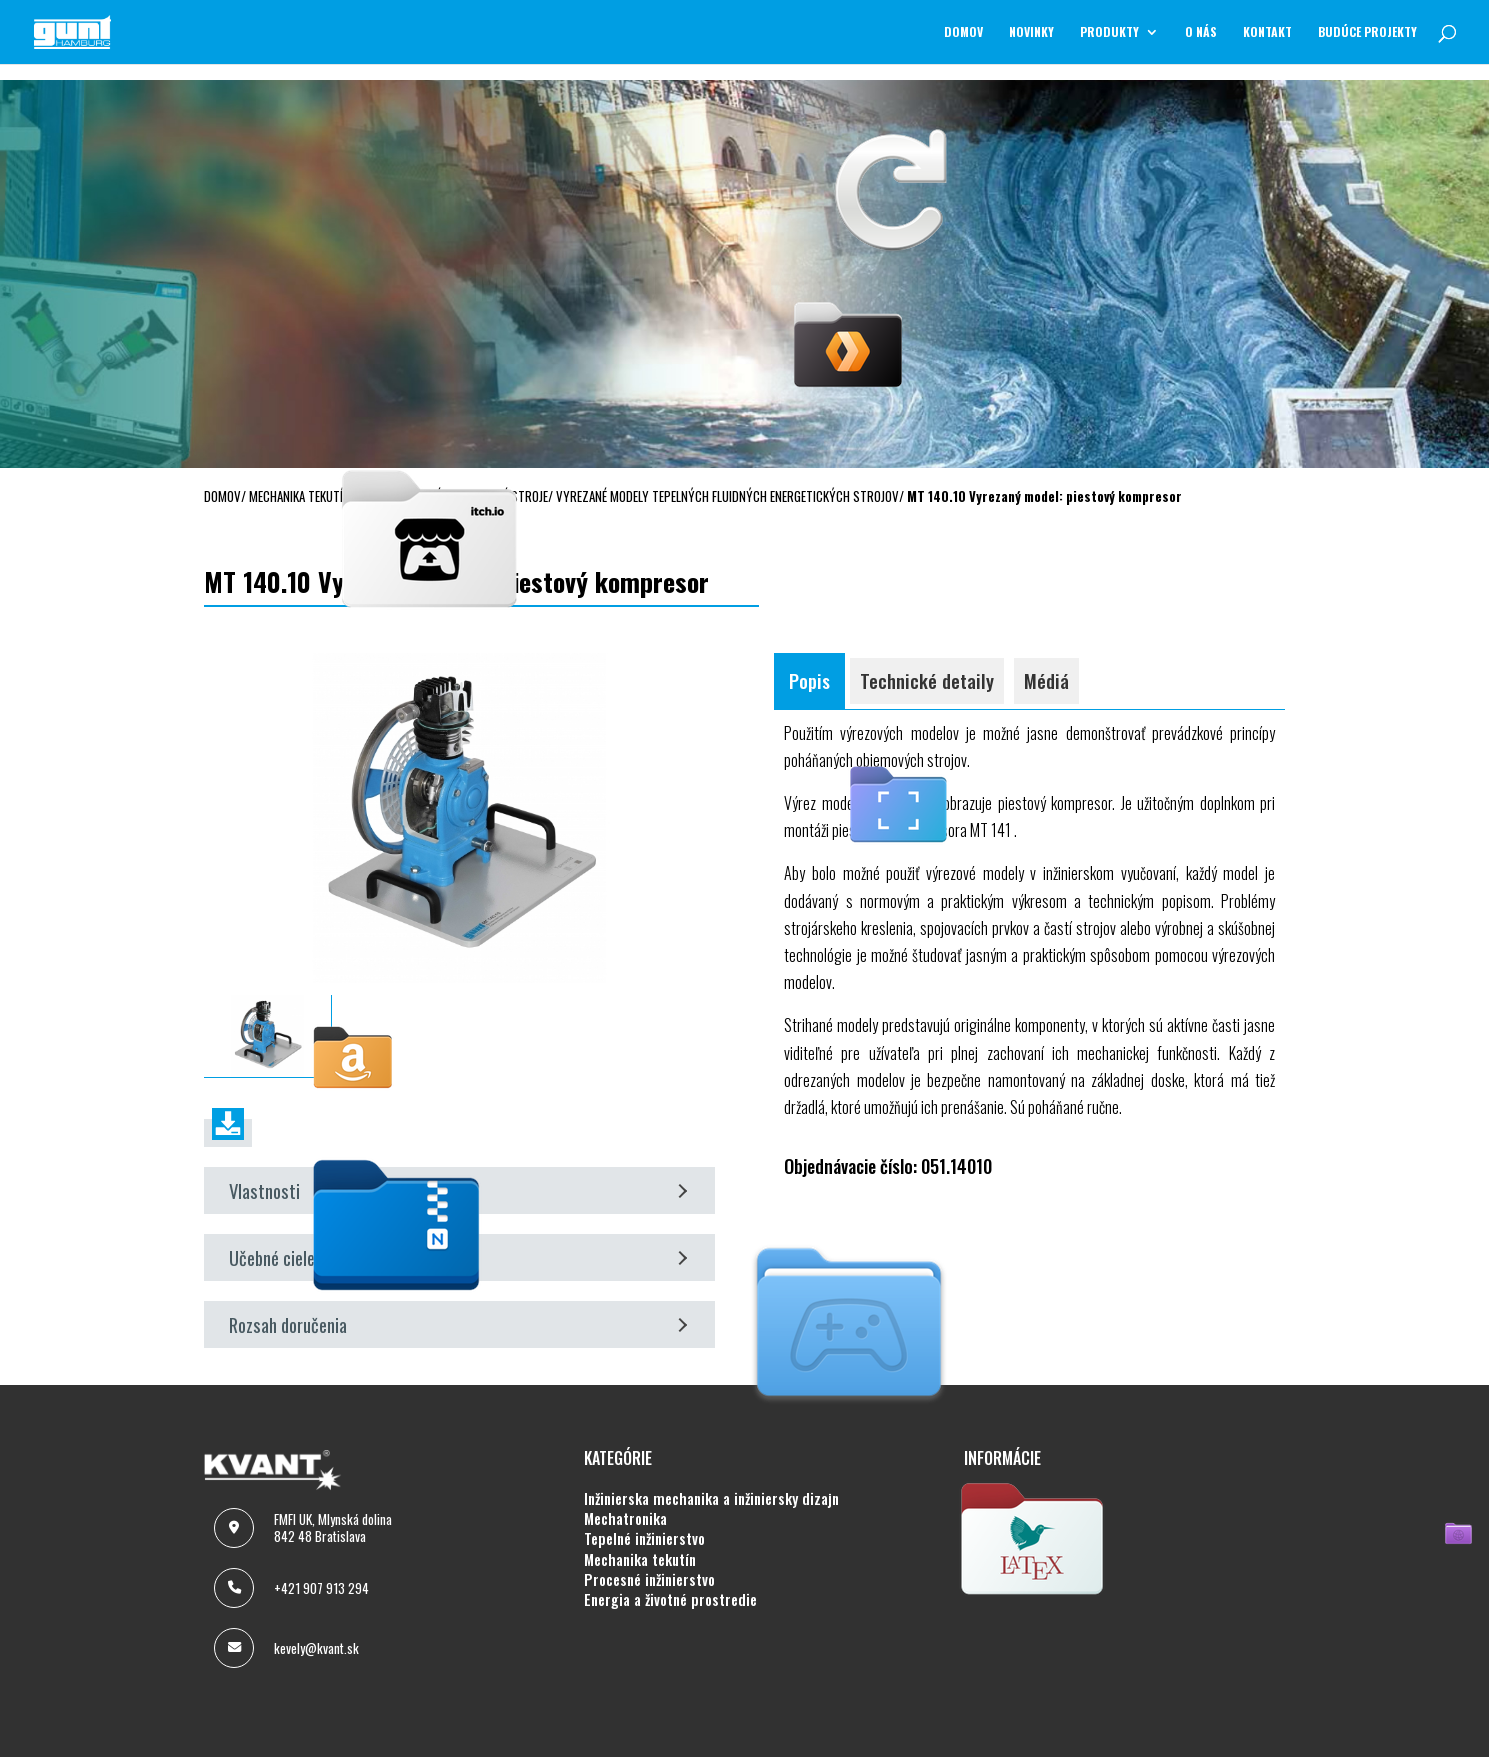 Image resolution: width=1489 pixels, height=1757 pixels. Describe the element at coordinates (1031, 1542) in the screenshot. I see `open folder containing LaTeX documents` at that location.